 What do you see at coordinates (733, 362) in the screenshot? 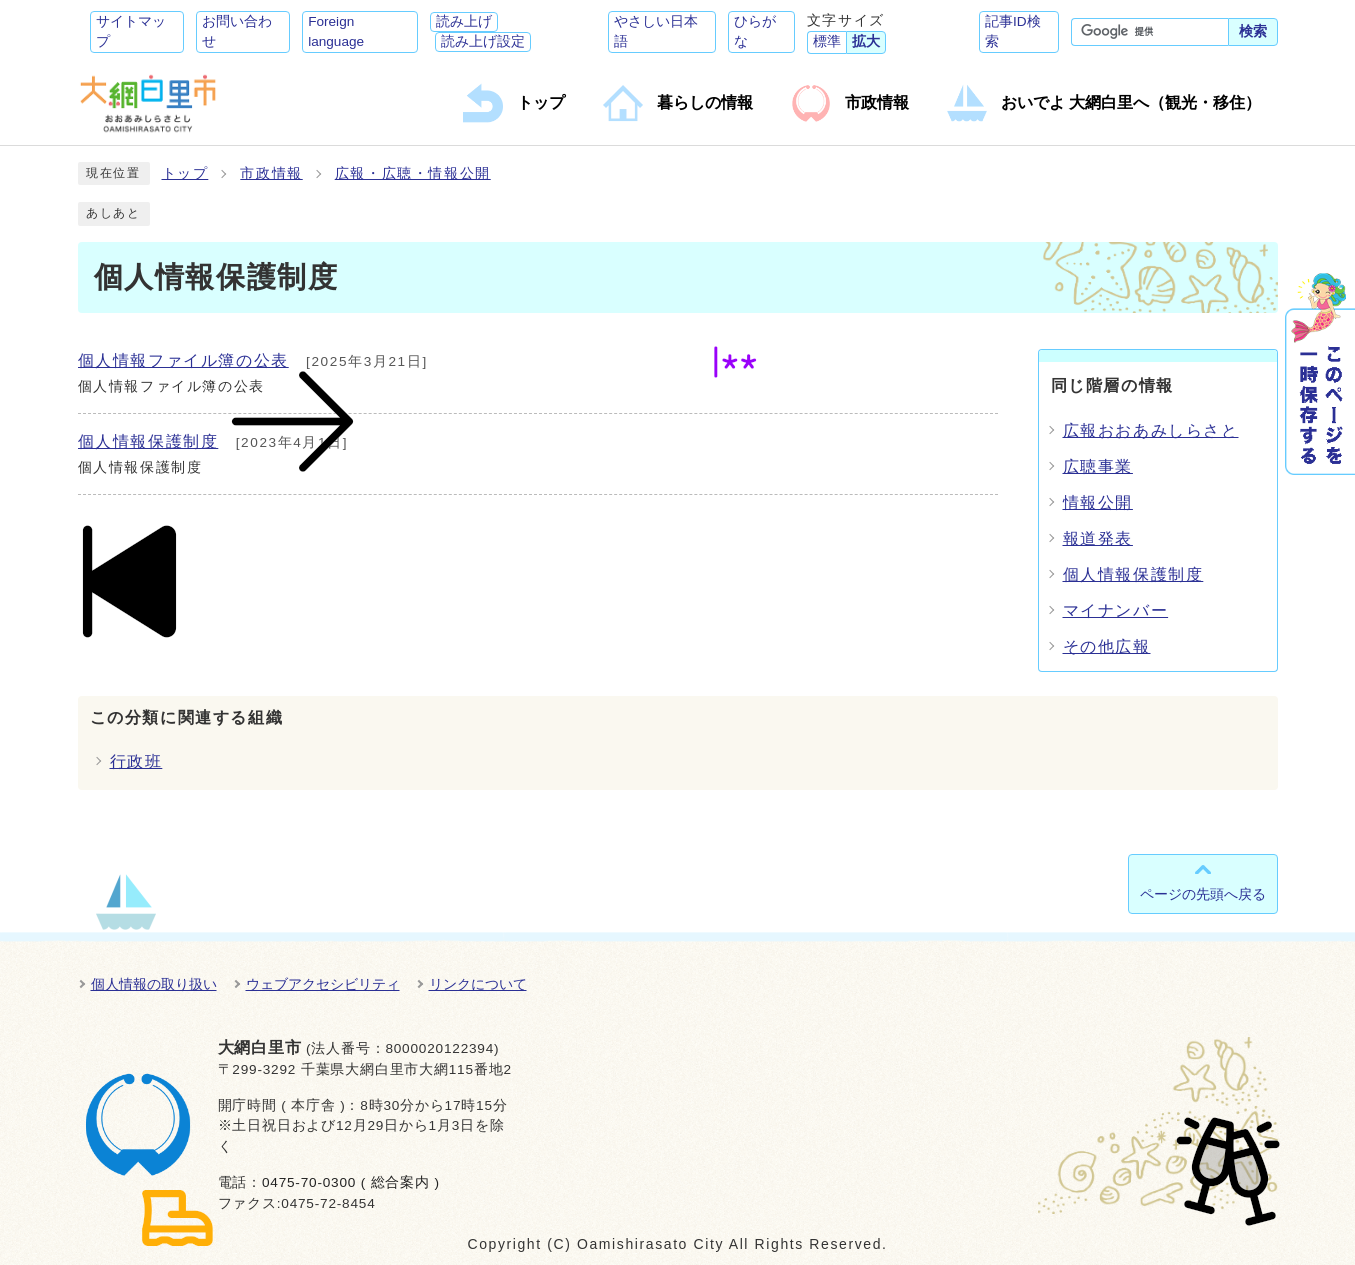
I see `enter or view password field` at bounding box center [733, 362].